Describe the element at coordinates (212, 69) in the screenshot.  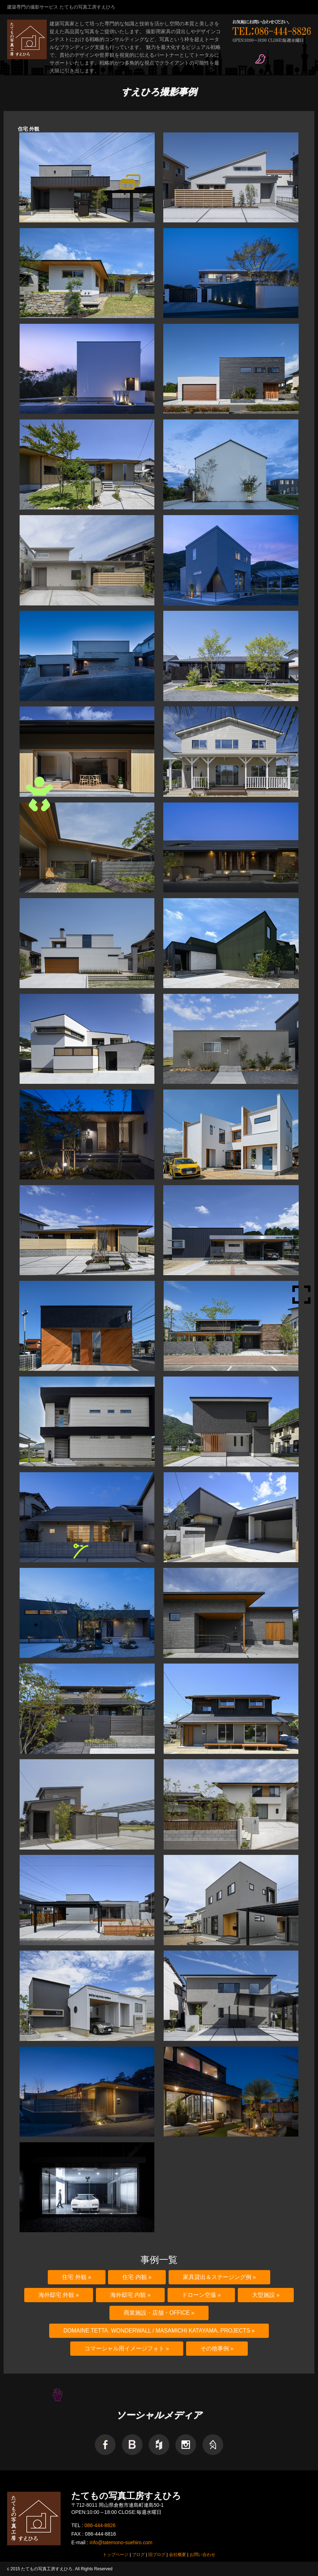
I see `indicates a partnership or collaboration` at that location.